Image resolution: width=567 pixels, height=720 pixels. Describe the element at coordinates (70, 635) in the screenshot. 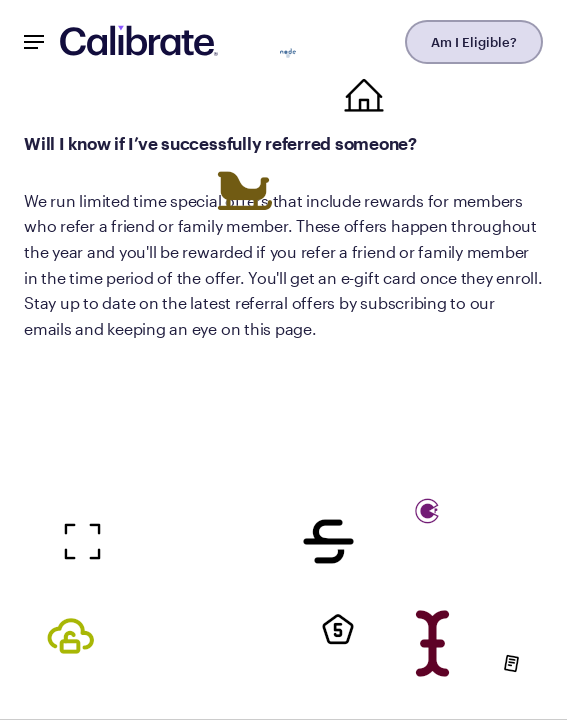

I see `cloud storage with unlocked security` at that location.